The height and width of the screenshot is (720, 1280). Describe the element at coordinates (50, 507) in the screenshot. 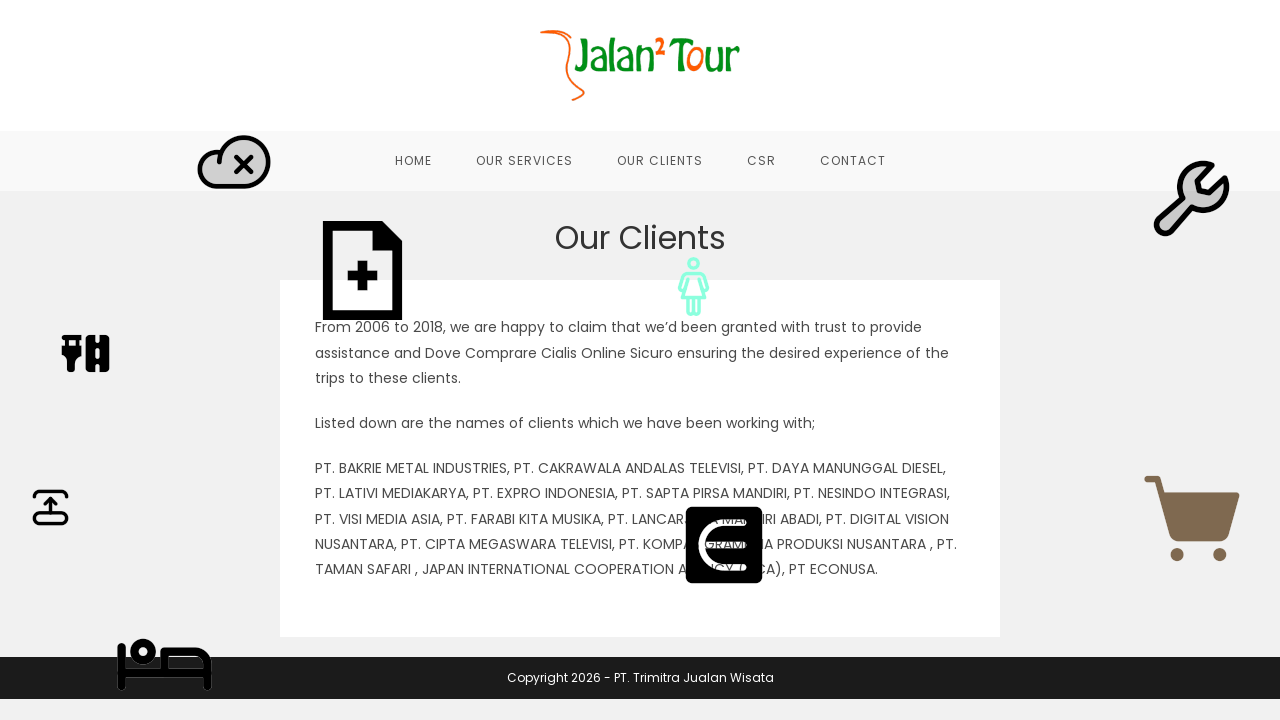

I see `move element to top layer` at that location.